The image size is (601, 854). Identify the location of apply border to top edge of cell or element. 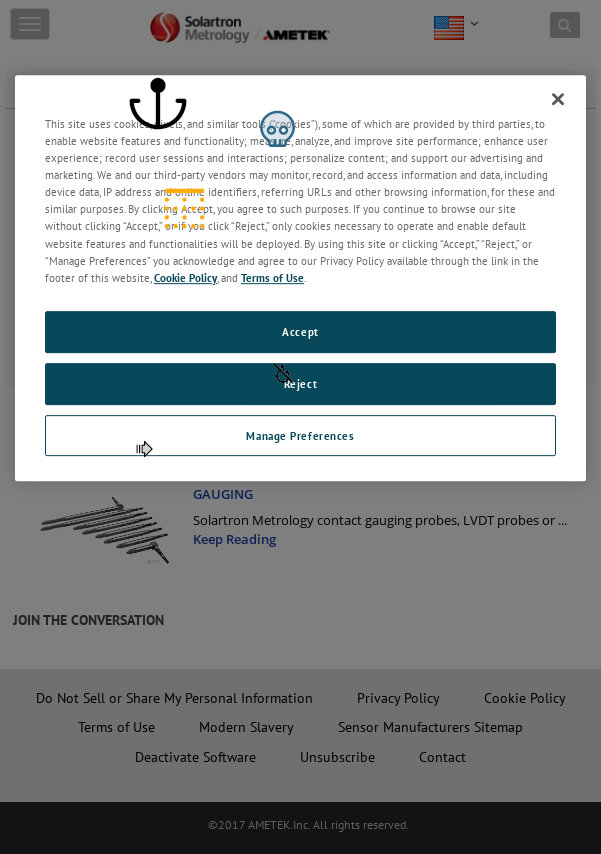
(184, 208).